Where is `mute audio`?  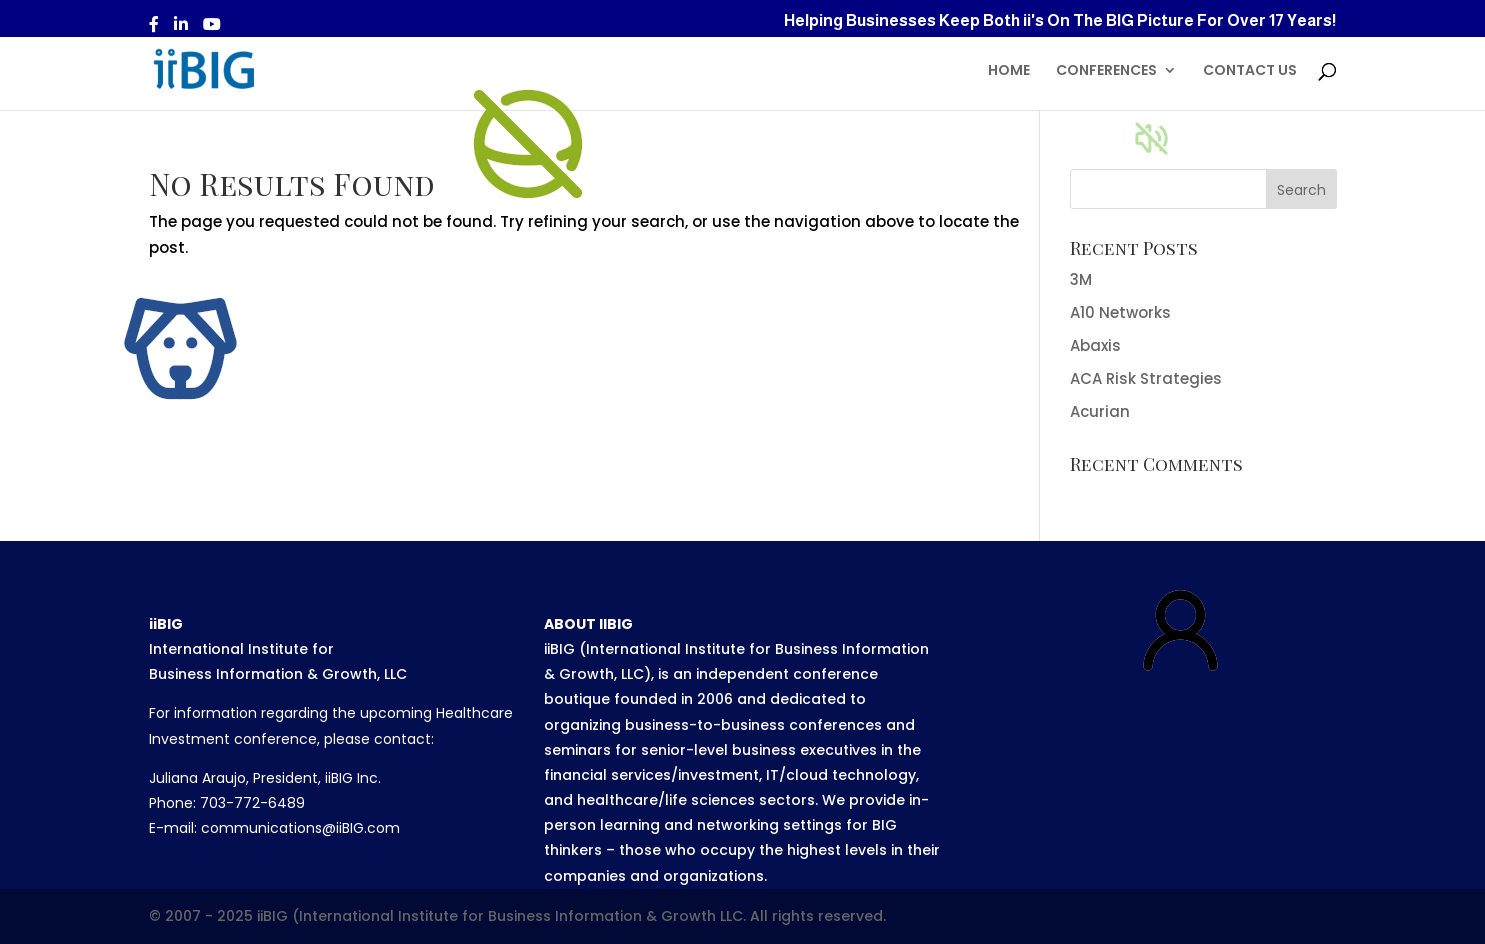
mute audio is located at coordinates (1151, 138).